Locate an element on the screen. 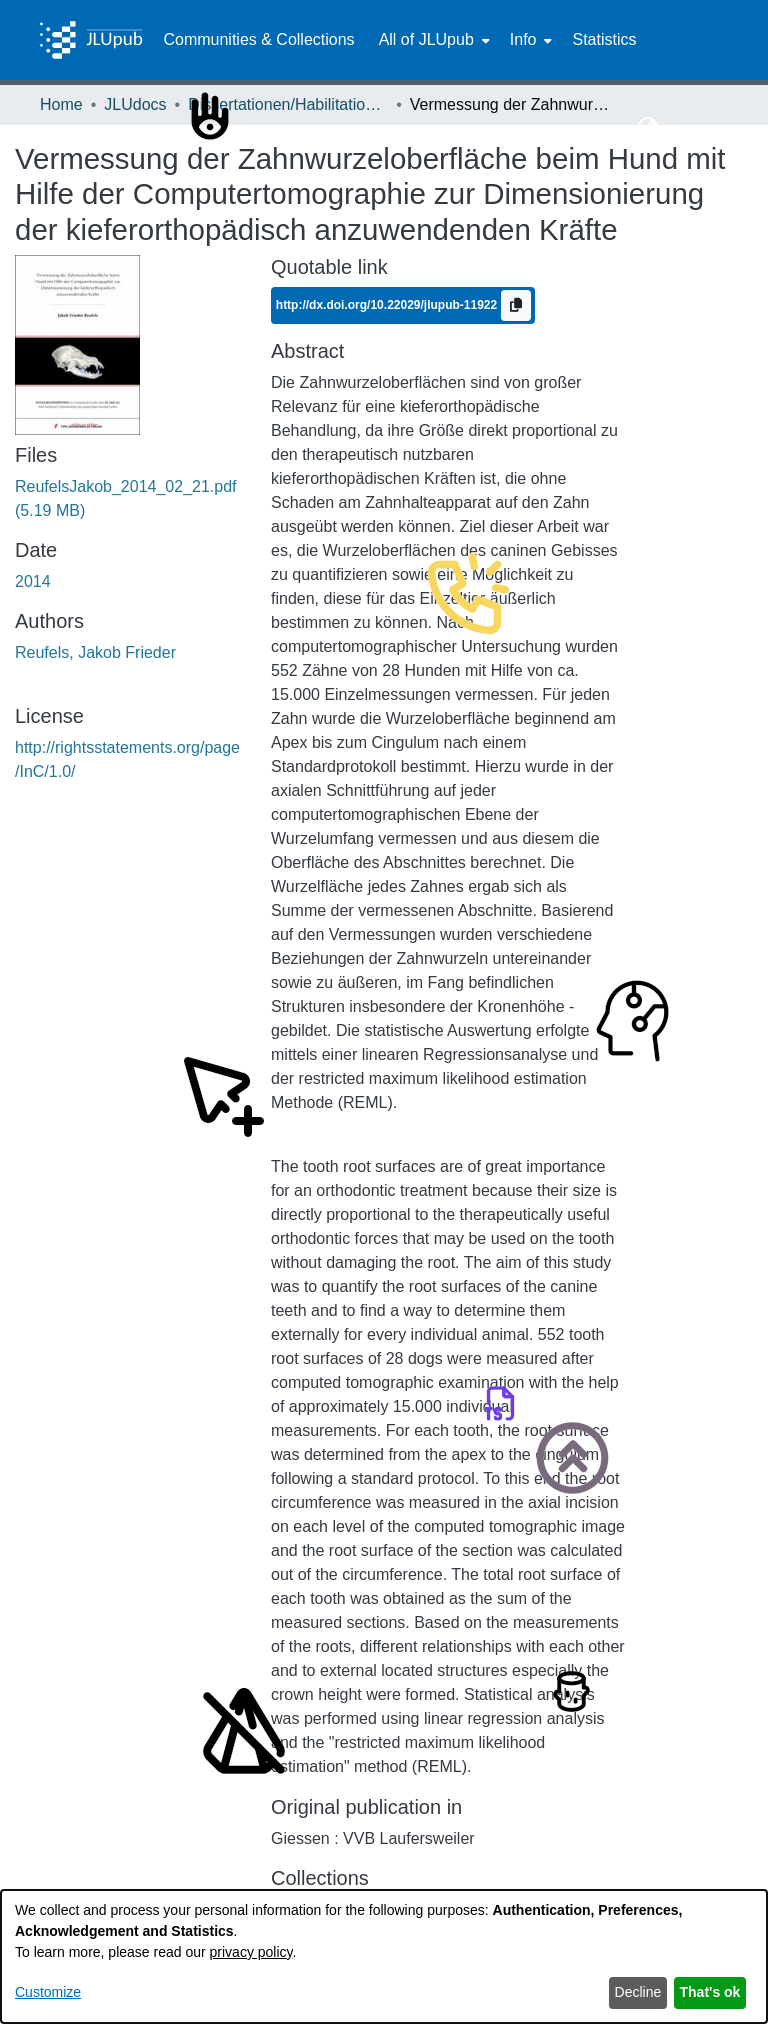 This screenshot has width=768, height=2024. access AI or machine learning features is located at coordinates (634, 1021).